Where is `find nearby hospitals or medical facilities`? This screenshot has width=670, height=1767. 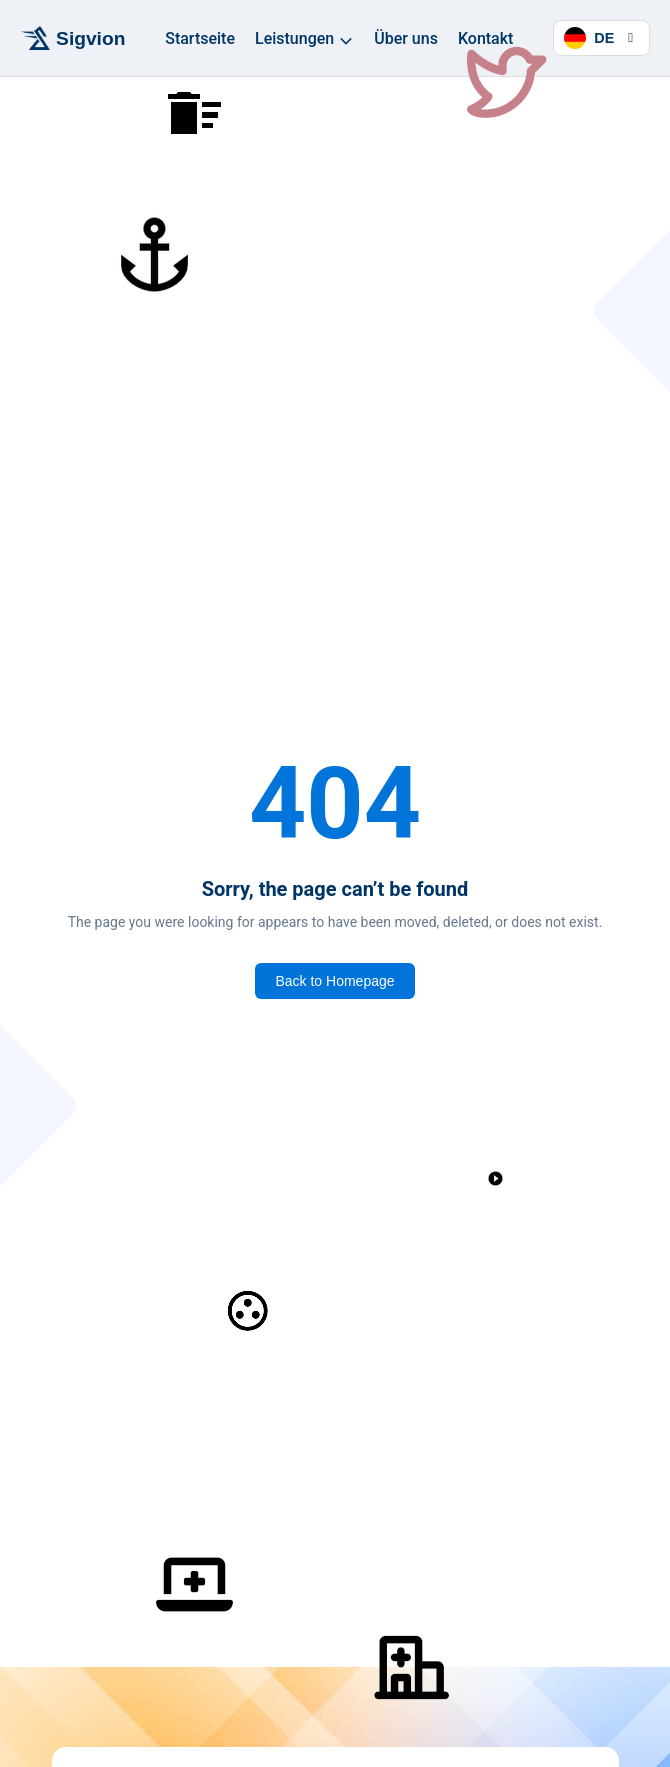
find nearby hospitals or medical facilities is located at coordinates (408, 1667).